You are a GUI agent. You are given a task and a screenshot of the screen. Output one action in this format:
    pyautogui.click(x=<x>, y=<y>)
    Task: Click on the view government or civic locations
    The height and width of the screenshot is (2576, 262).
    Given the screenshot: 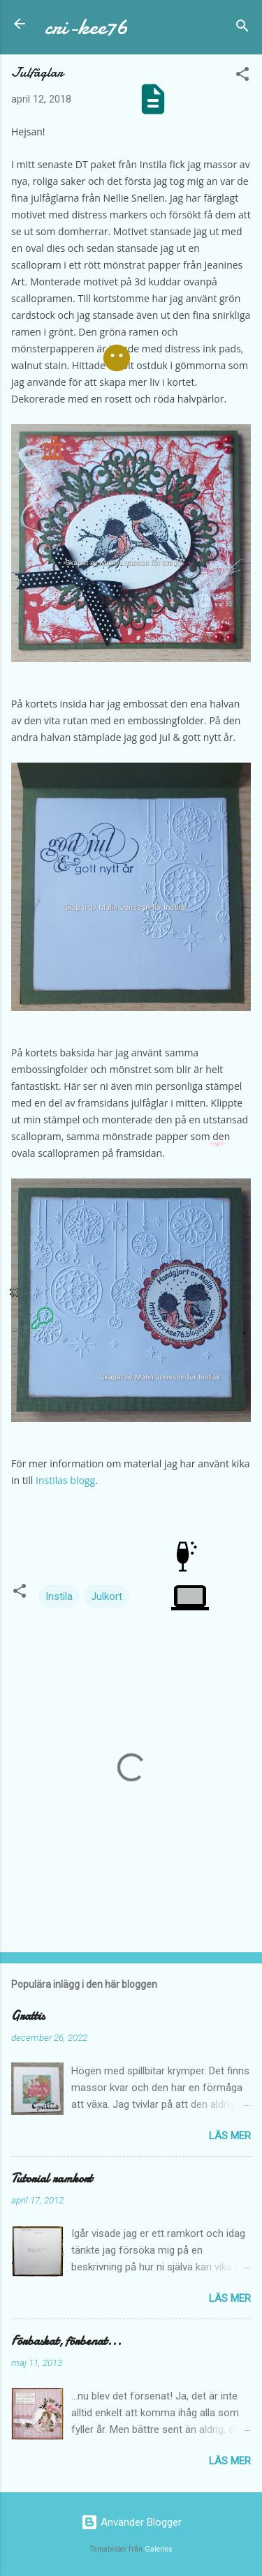 What is the action you would take?
    pyautogui.click(x=52, y=449)
    